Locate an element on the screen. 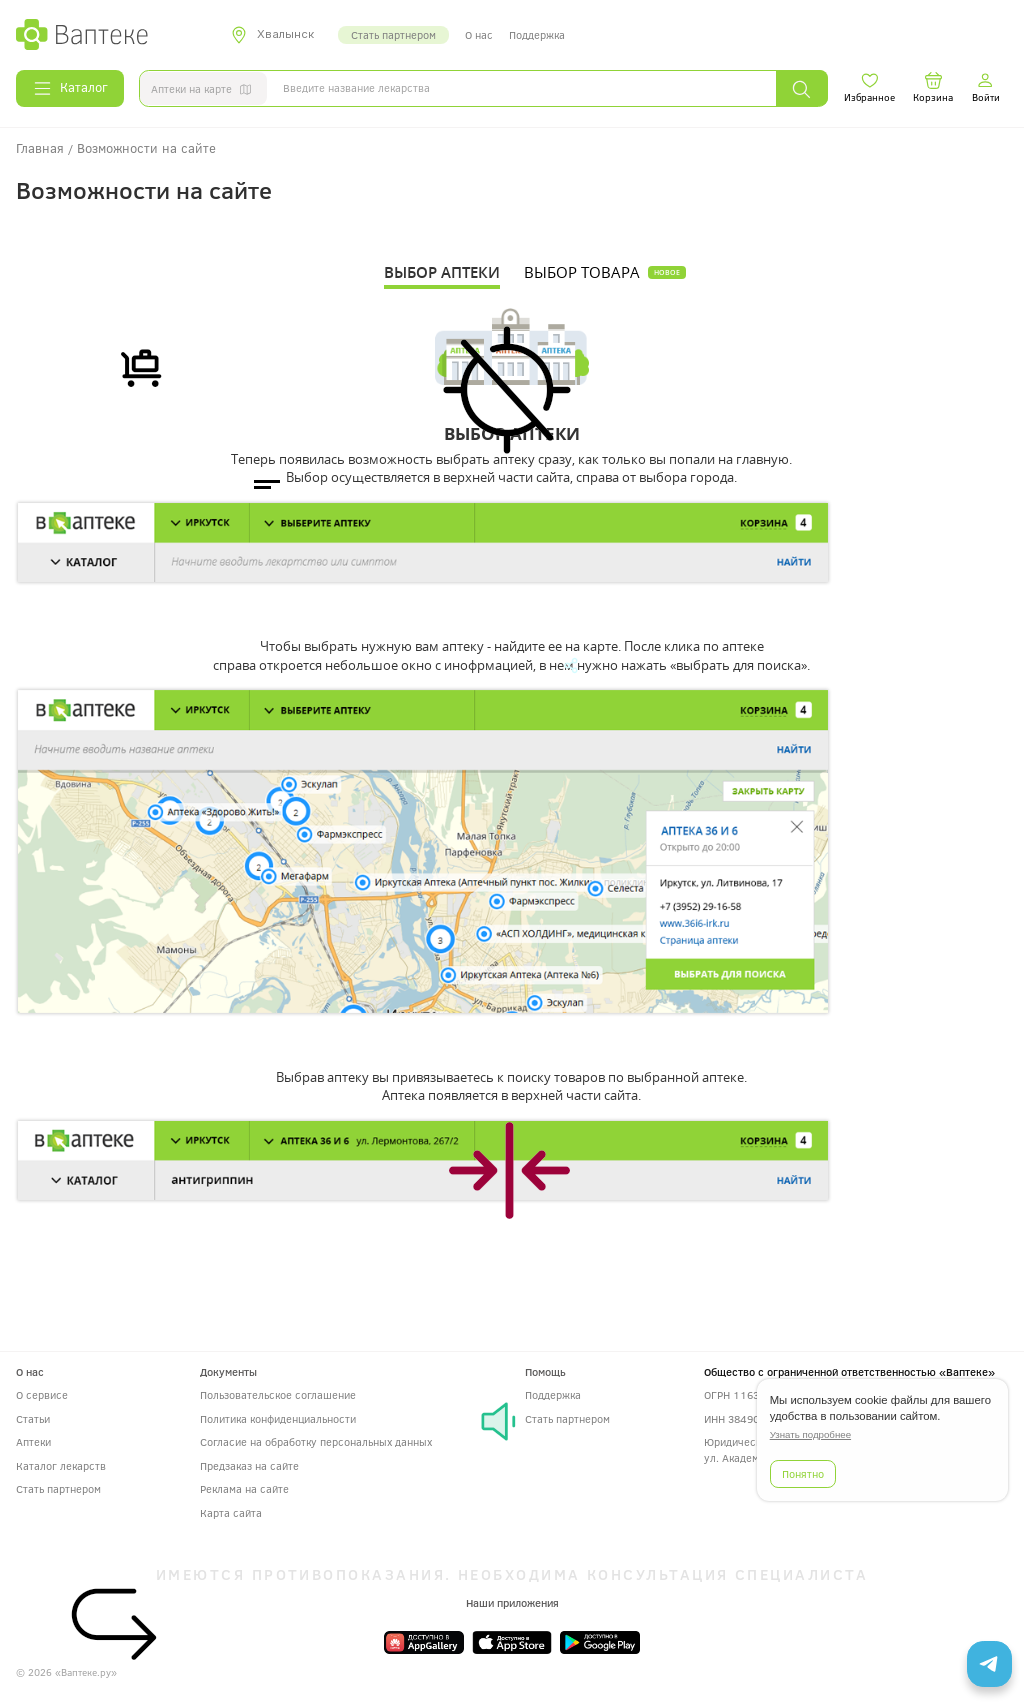 The width and height of the screenshot is (1024, 1703). access luggage or baggage services is located at coordinates (140, 367).